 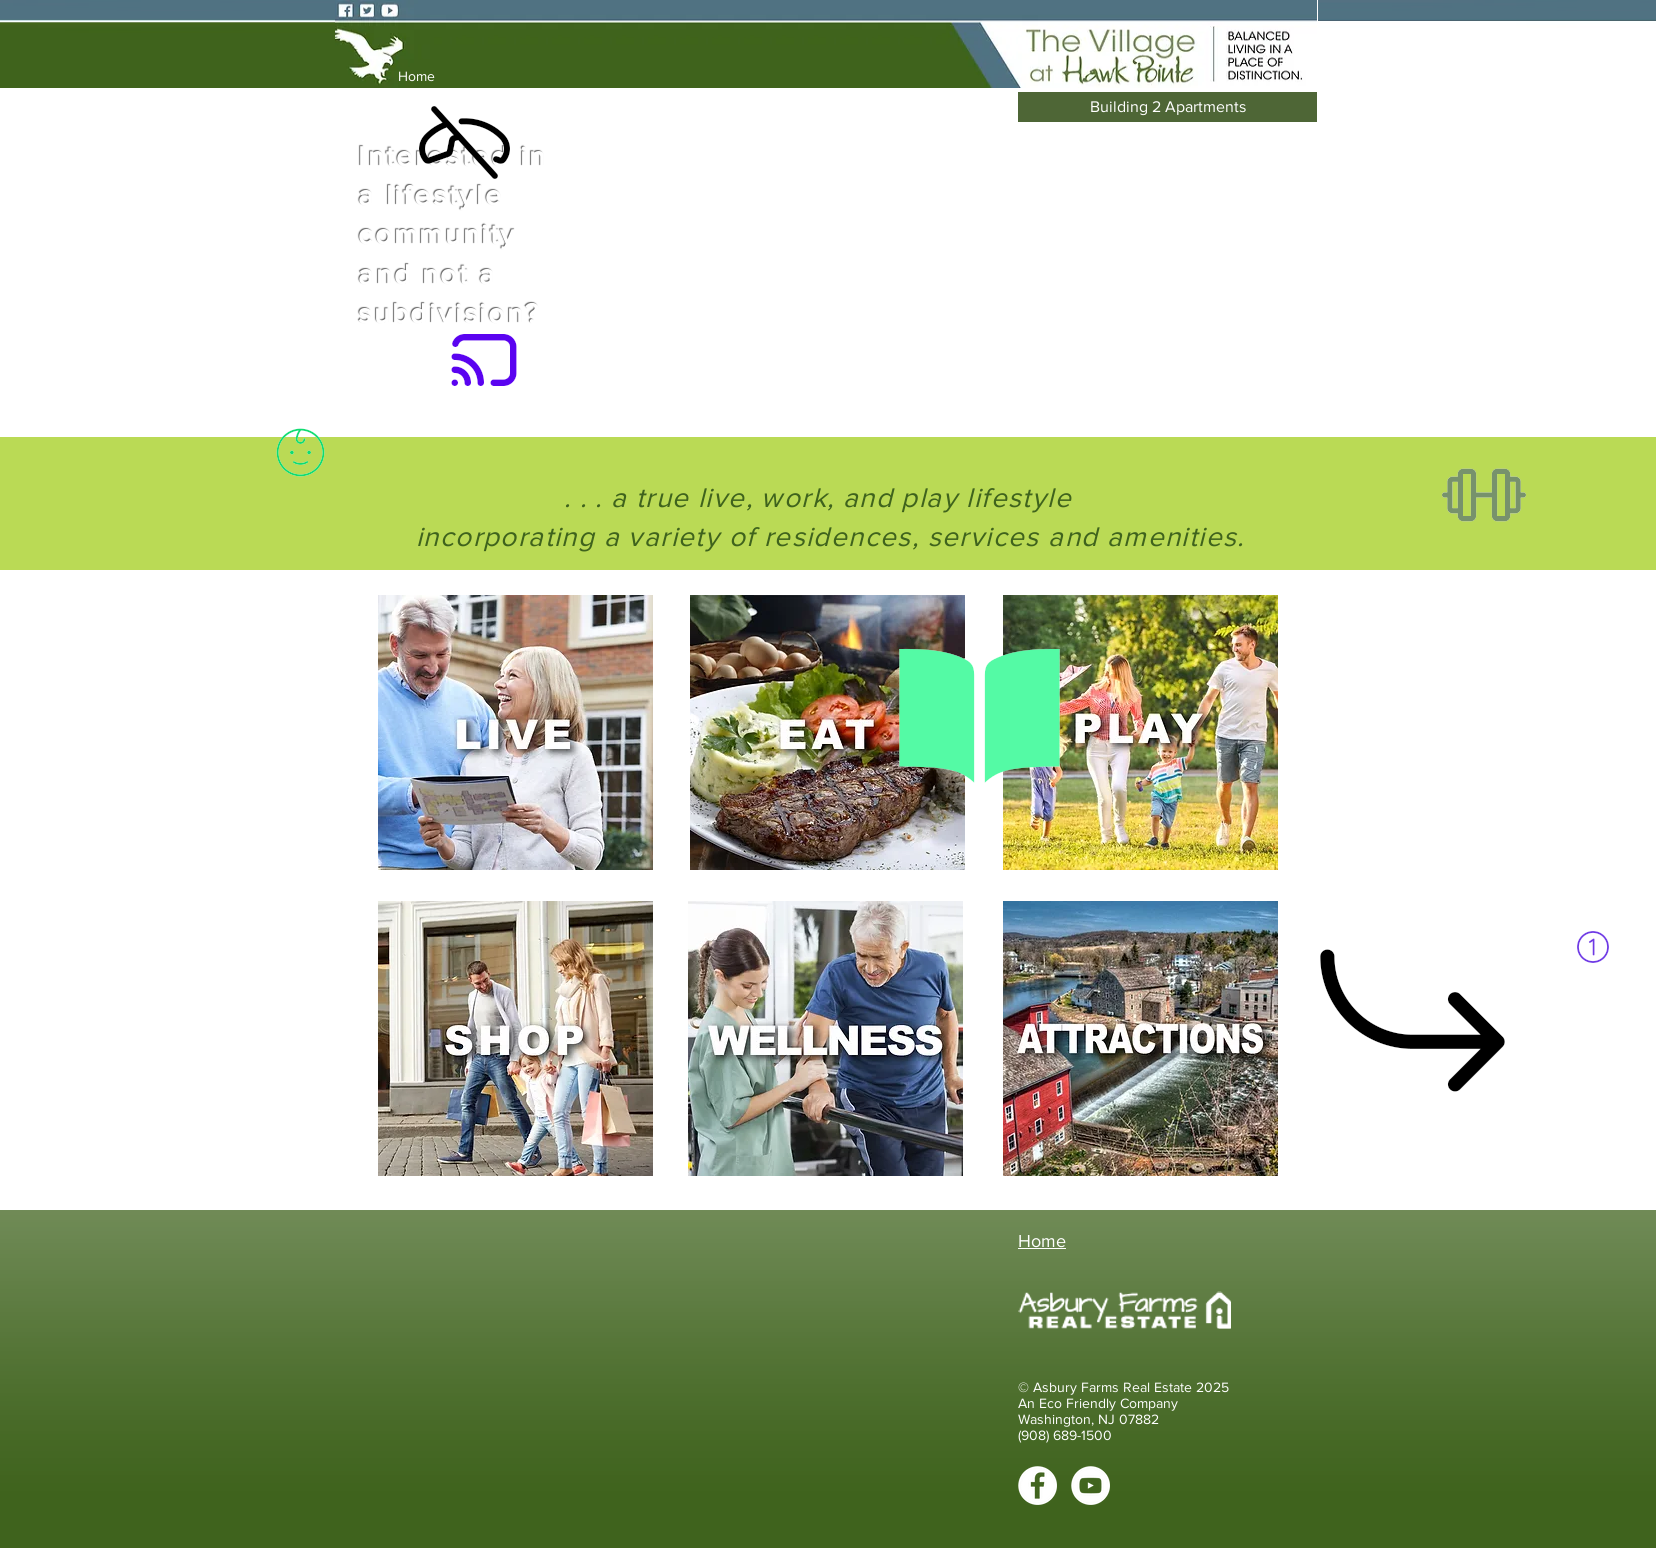 I want to click on reply to a message, so click(x=1412, y=1020).